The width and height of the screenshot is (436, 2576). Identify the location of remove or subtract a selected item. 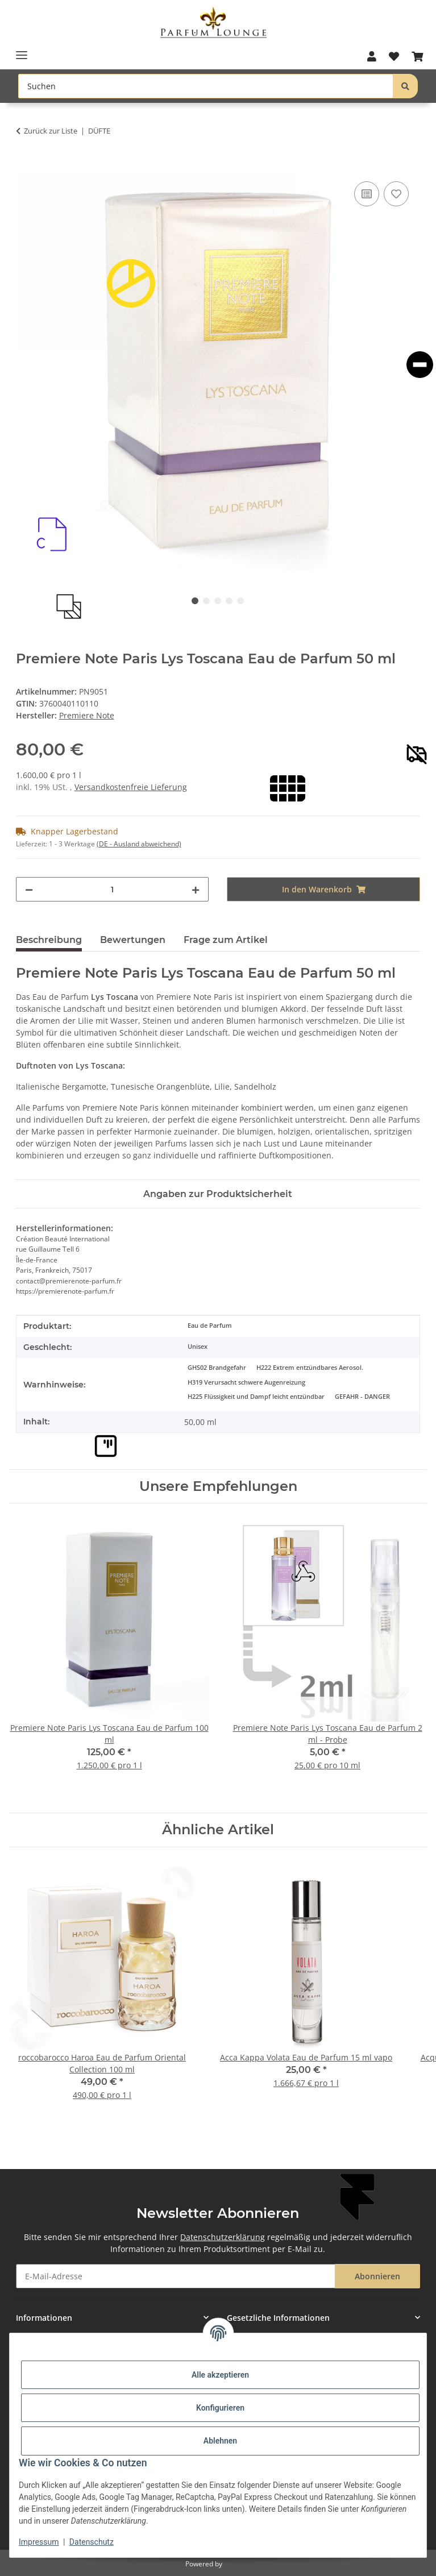
(69, 606).